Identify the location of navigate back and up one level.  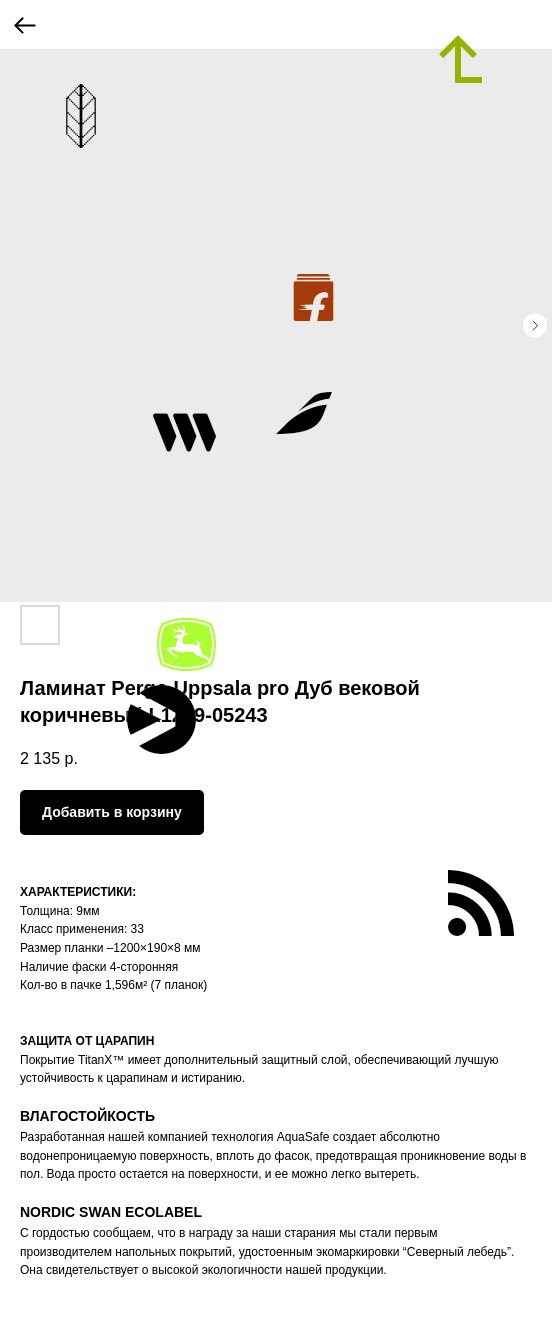
(461, 62).